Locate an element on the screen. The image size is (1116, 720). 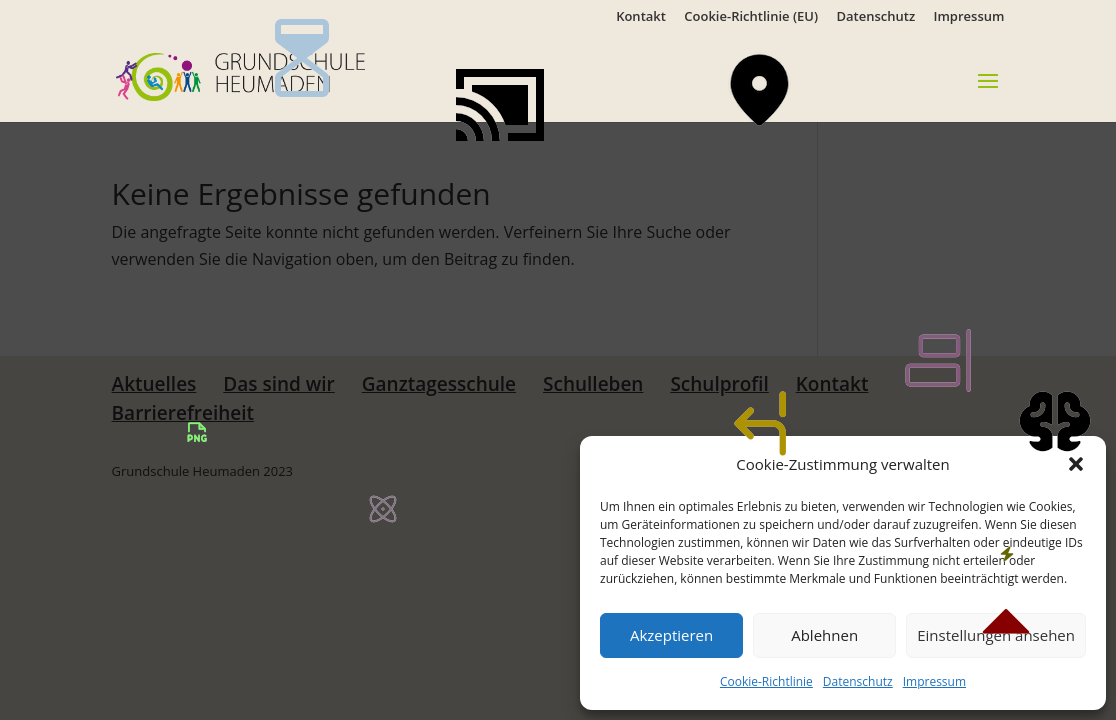
indicates active casting connection to a display is located at coordinates (500, 105).